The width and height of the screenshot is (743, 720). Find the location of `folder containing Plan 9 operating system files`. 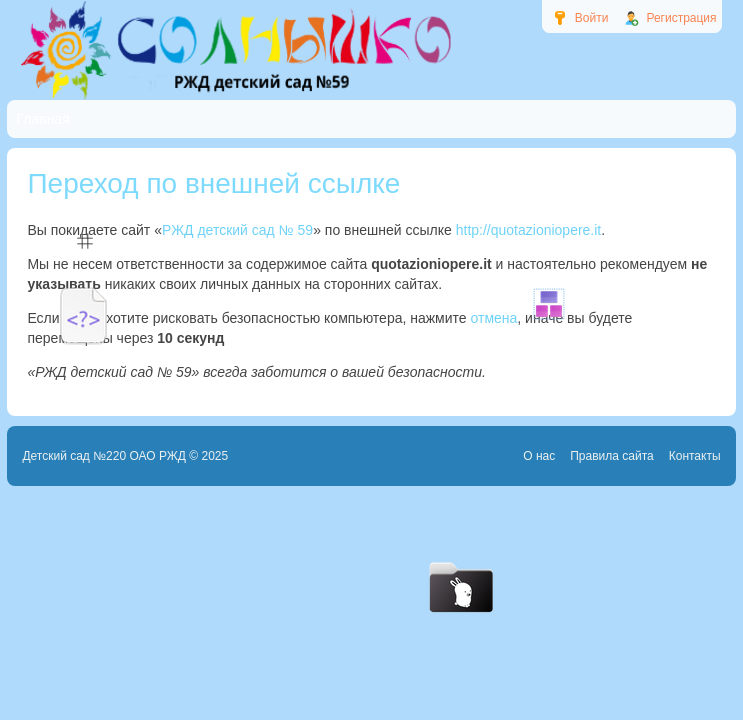

folder containing Plan 9 operating system files is located at coordinates (461, 589).